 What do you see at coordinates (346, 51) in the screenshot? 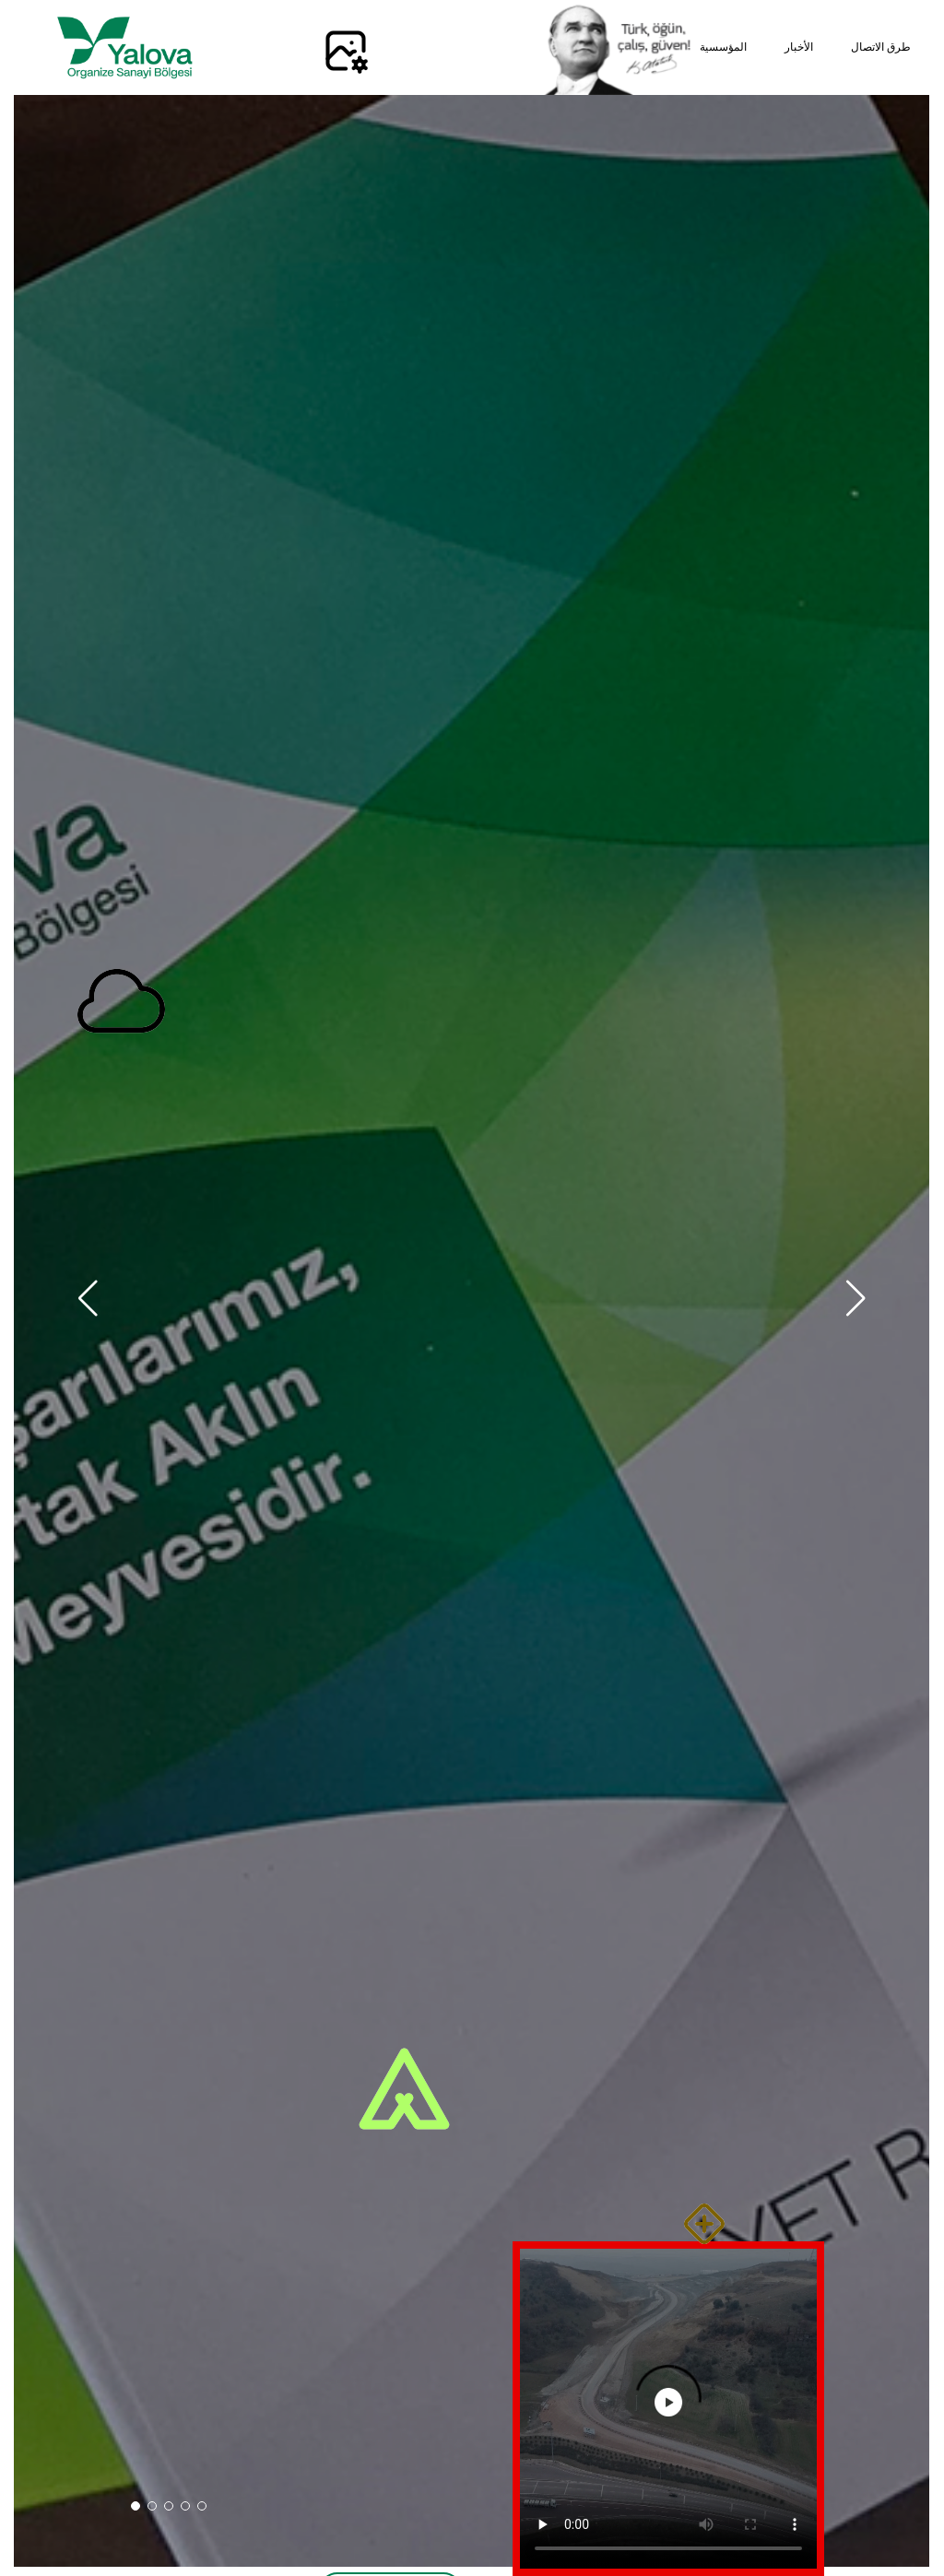
I see `access image or photo settings` at bounding box center [346, 51].